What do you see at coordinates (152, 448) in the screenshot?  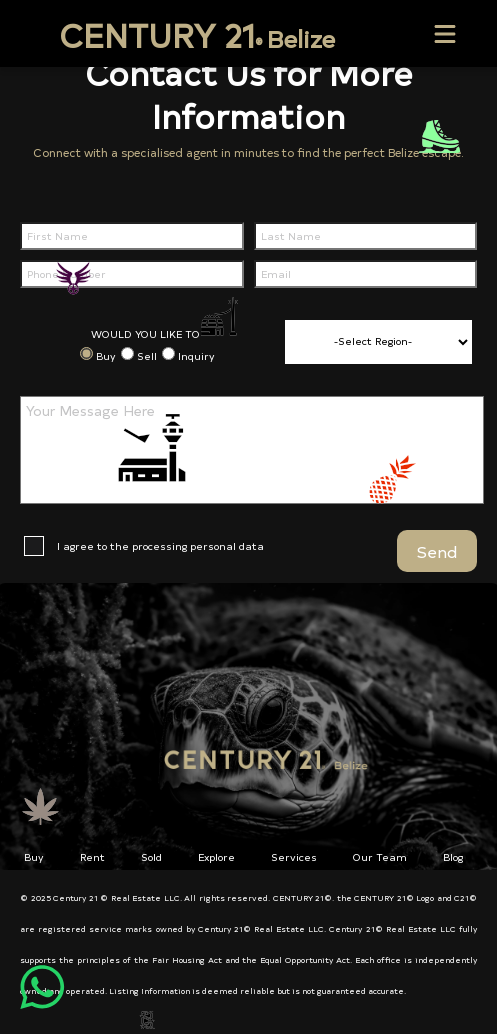 I see `access airport or flight management features` at bounding box center [152, 448].